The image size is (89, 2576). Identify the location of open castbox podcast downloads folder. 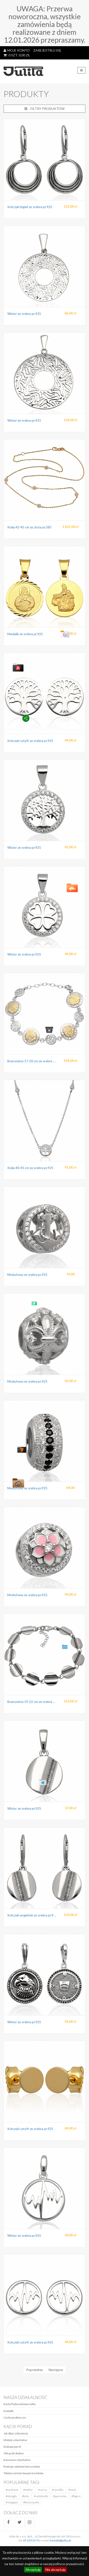
(72, 888).